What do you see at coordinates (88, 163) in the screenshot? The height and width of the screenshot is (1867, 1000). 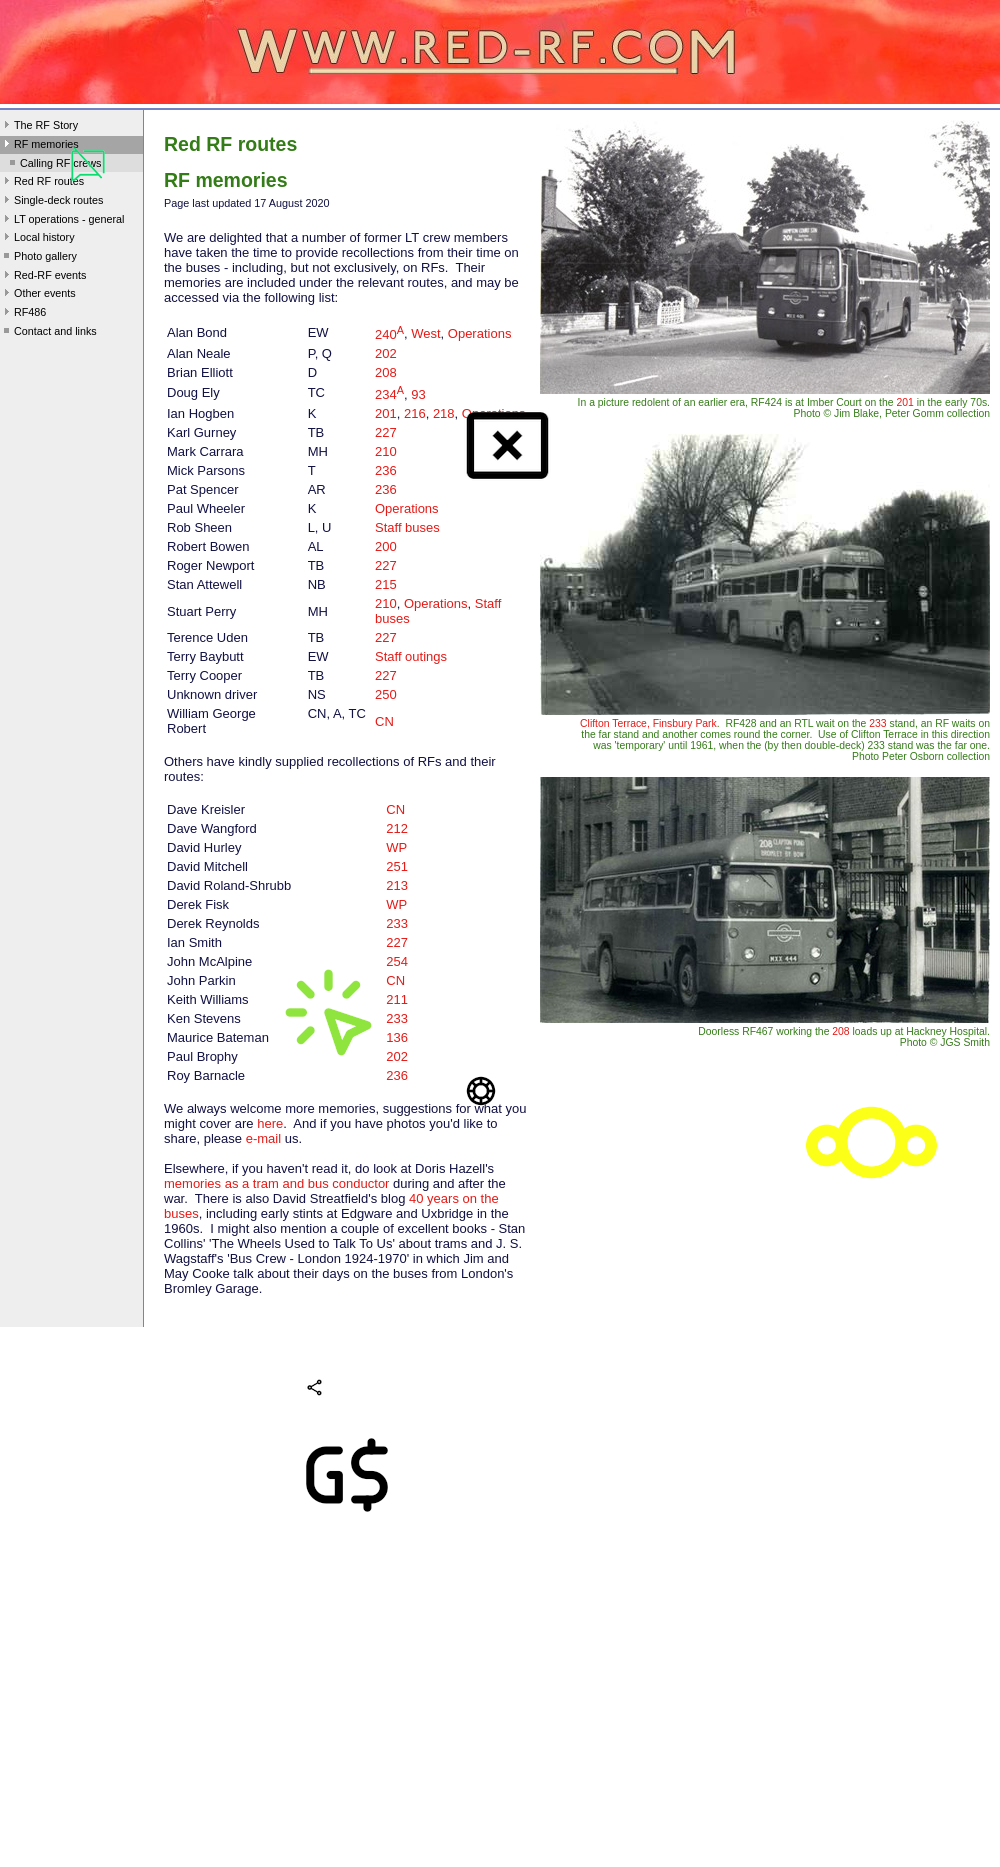 I see `mute or disable chat notifications` at bounding box center [88, 163].